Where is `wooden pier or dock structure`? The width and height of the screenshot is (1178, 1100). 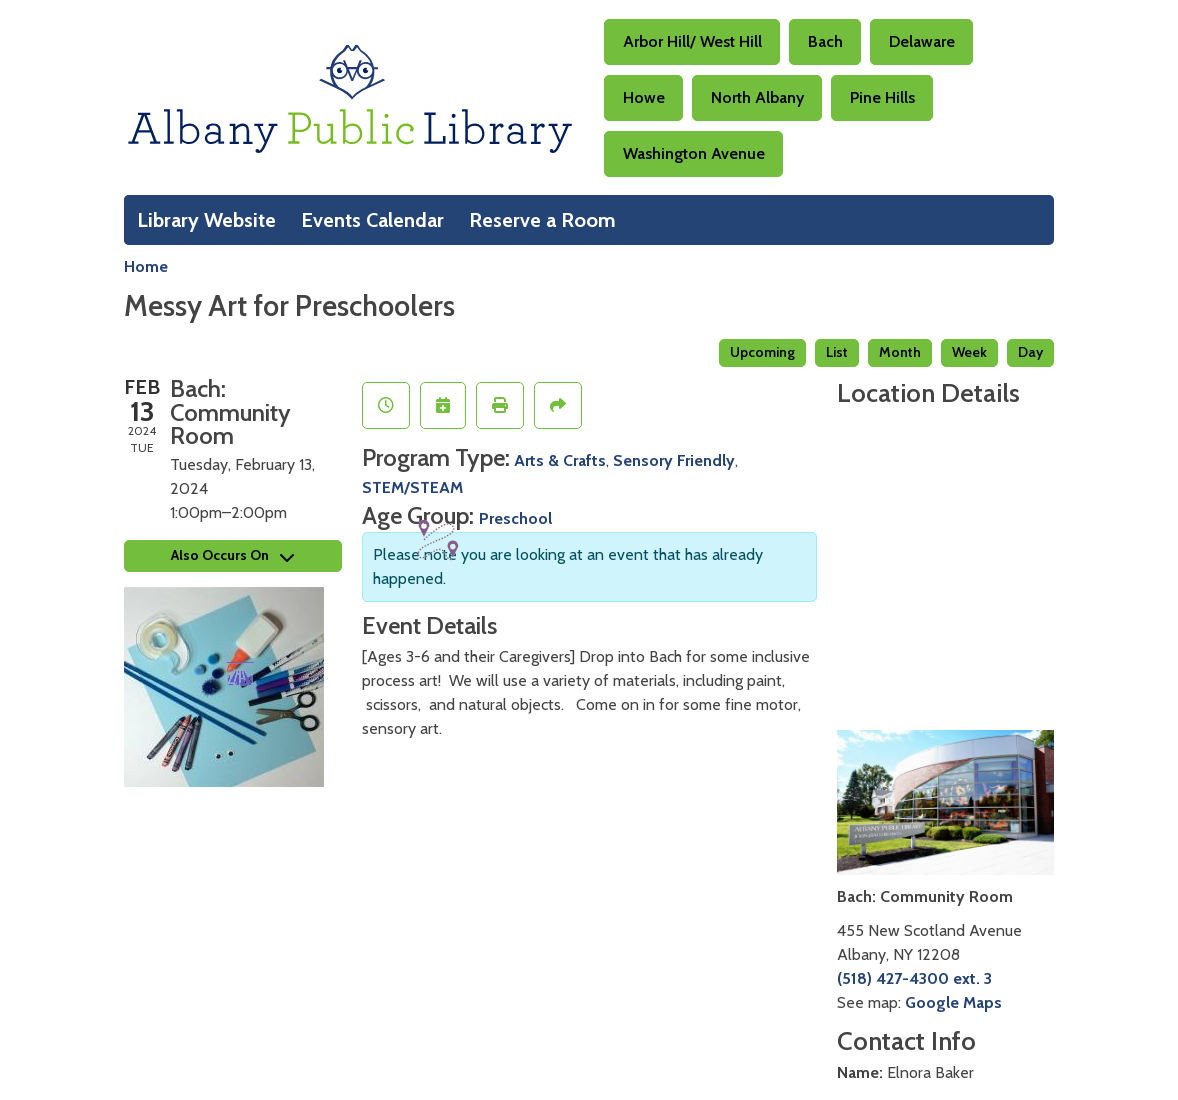 wooden pier or dock structure is located at coordinates (240, 672).